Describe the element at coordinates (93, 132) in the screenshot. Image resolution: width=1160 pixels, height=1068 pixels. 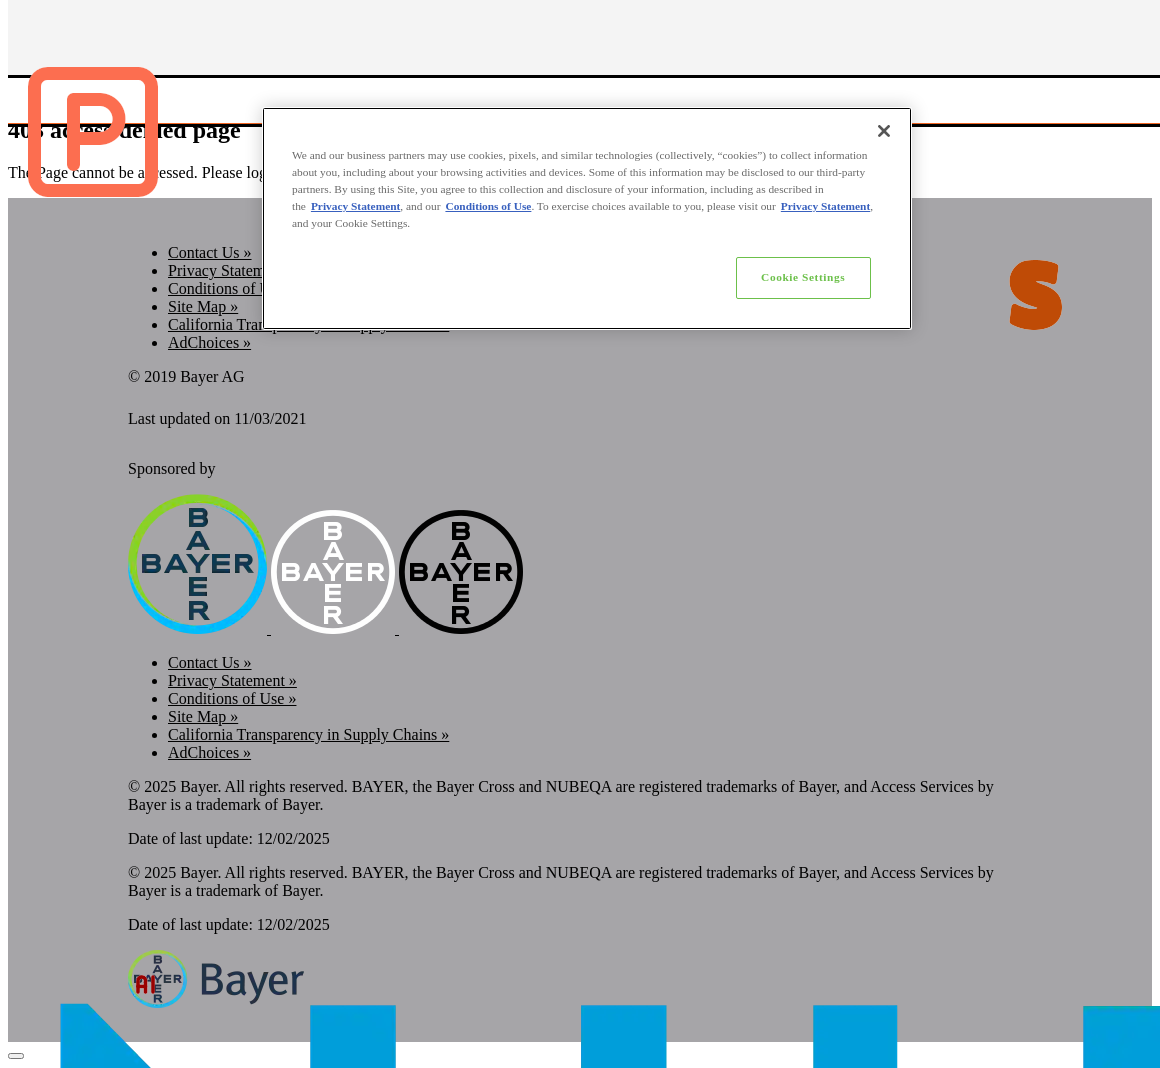
I see `find nearby parking locations` at that location.